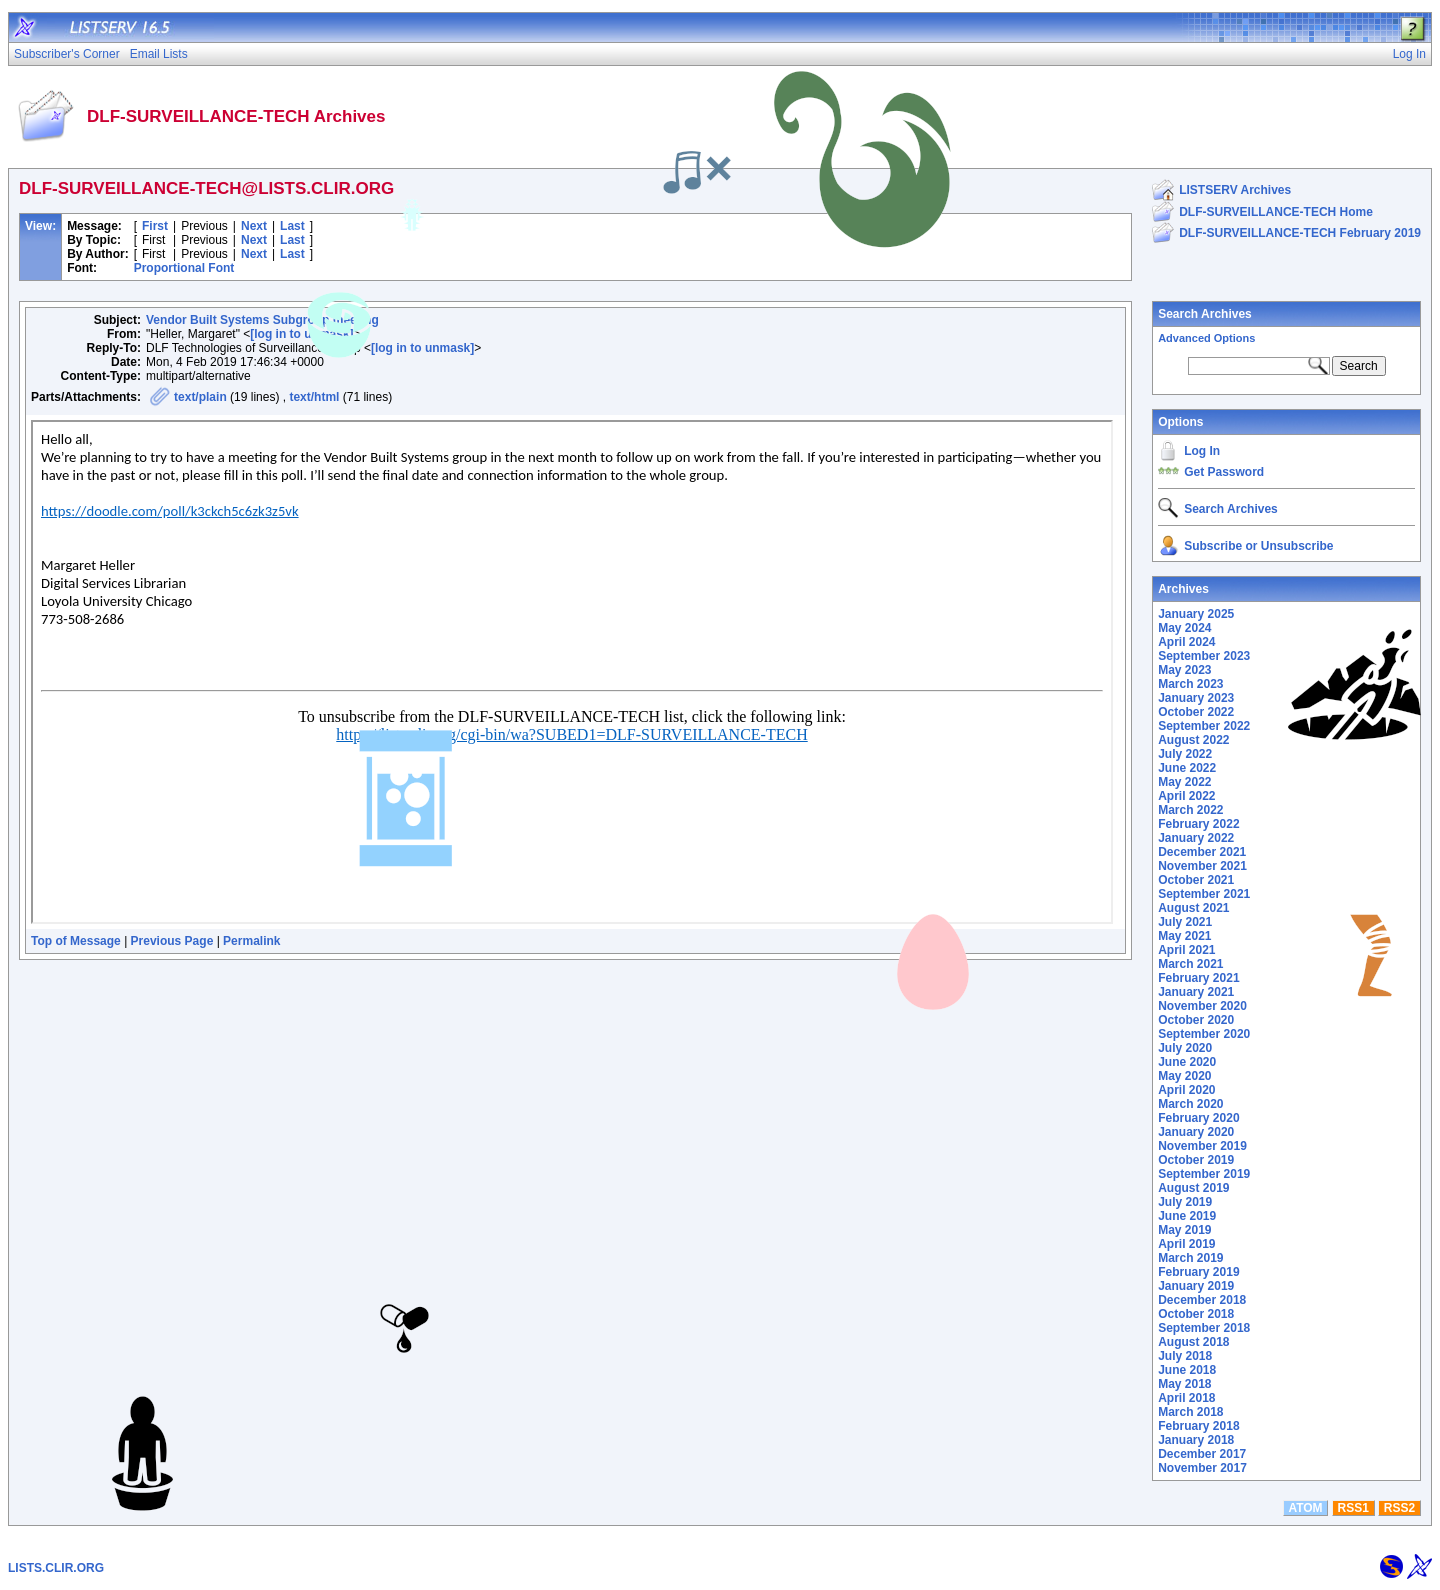  Describe the element at coordinates (404, 798) in the screenshot. I see `view chemical storage or tank status` at that location.